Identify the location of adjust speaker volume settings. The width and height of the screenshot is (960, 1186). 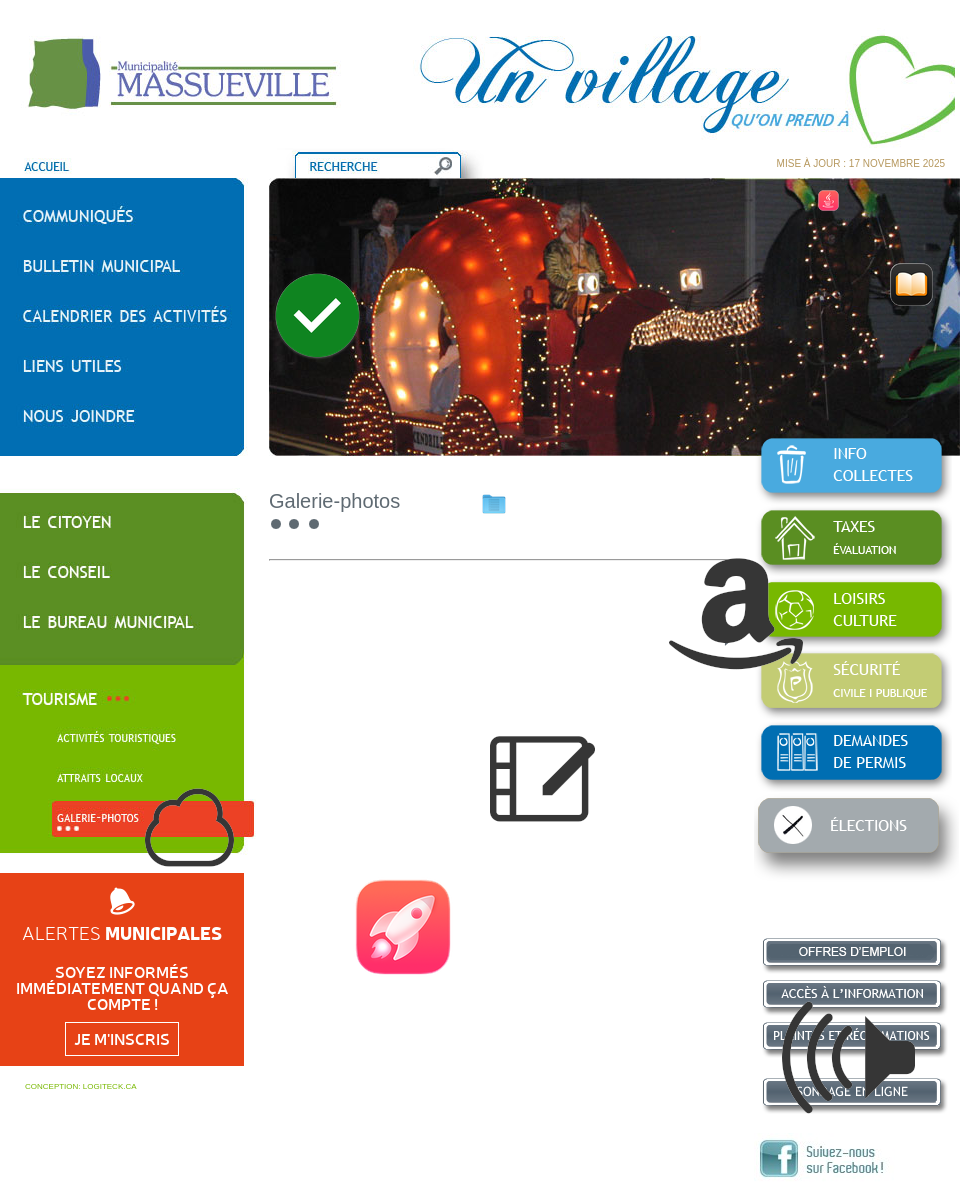
(848, 1057).